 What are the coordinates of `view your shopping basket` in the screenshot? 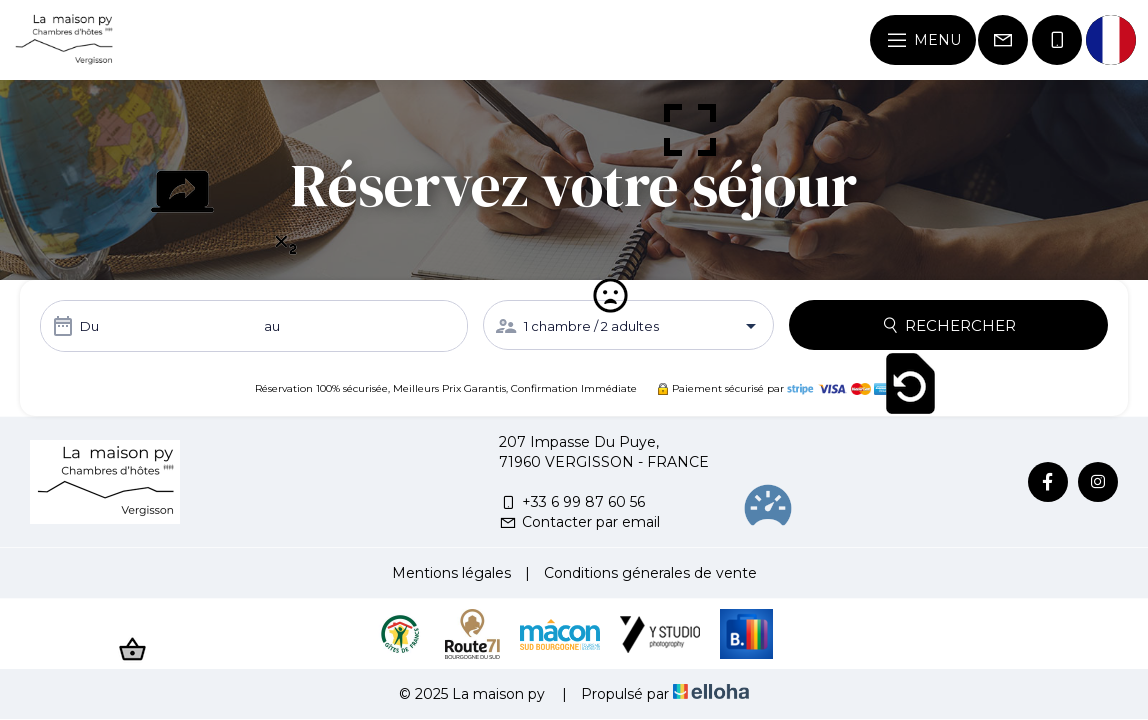 It's located at (132, 649).